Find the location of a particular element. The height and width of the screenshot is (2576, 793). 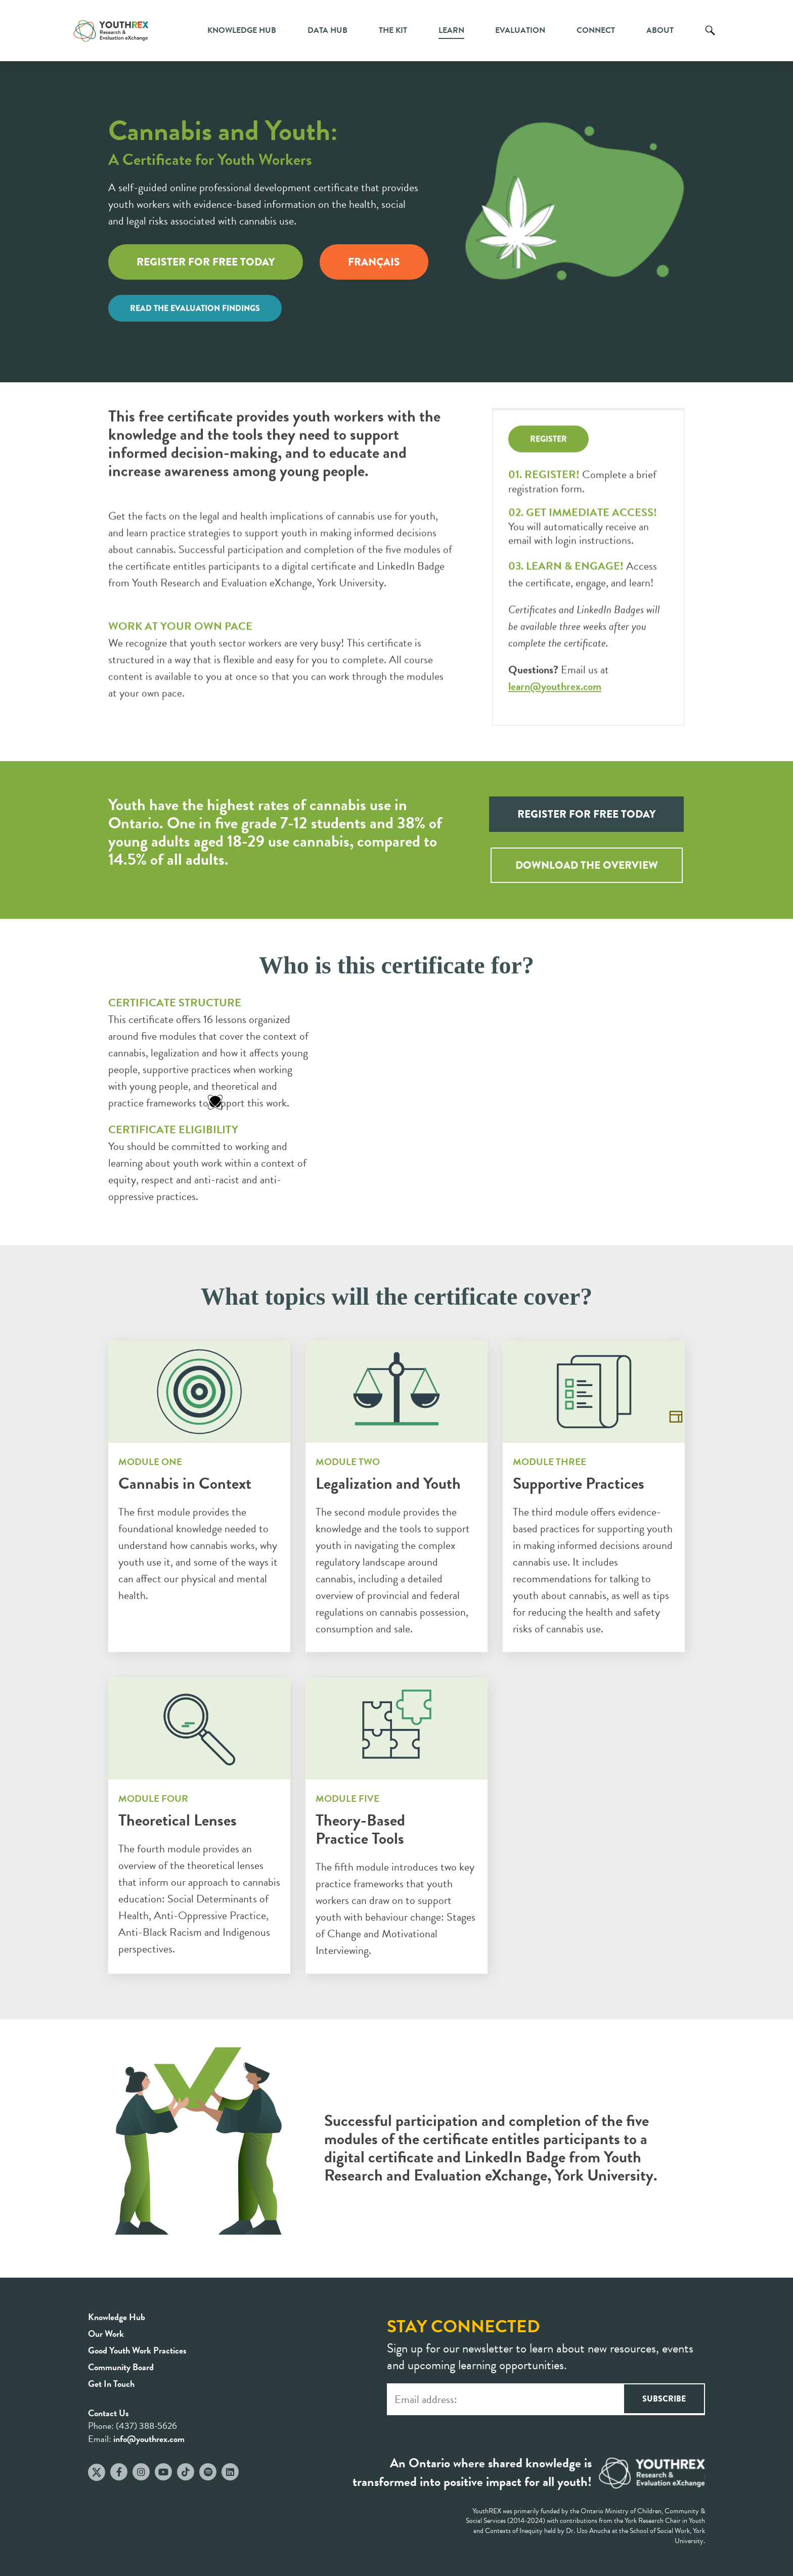

ReactOS project logo is located at coordinates (215, 1102).